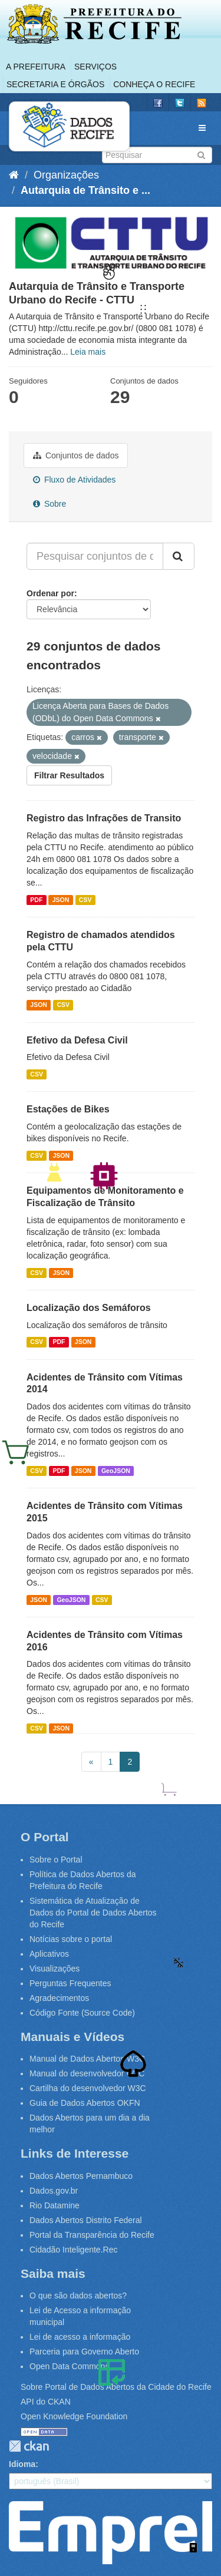 This screenshot has width=221, height=2576. I want to click on view system processor information, so click(104, 1175).